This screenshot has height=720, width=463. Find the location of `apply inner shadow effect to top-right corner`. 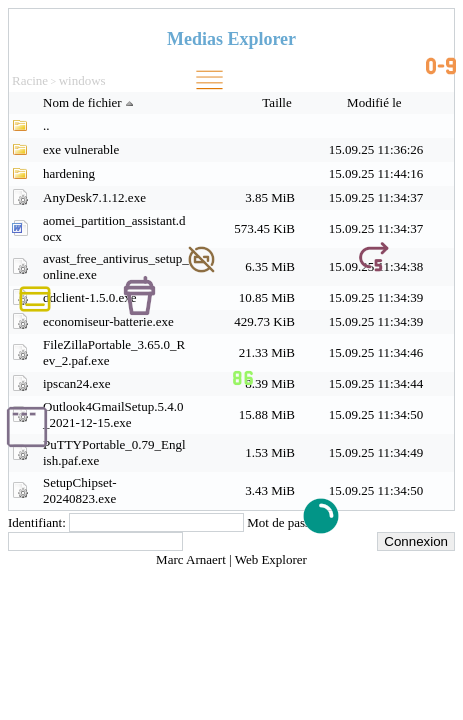

apply inner shadow effect to top-right corner is located at coordinates (321, 516).